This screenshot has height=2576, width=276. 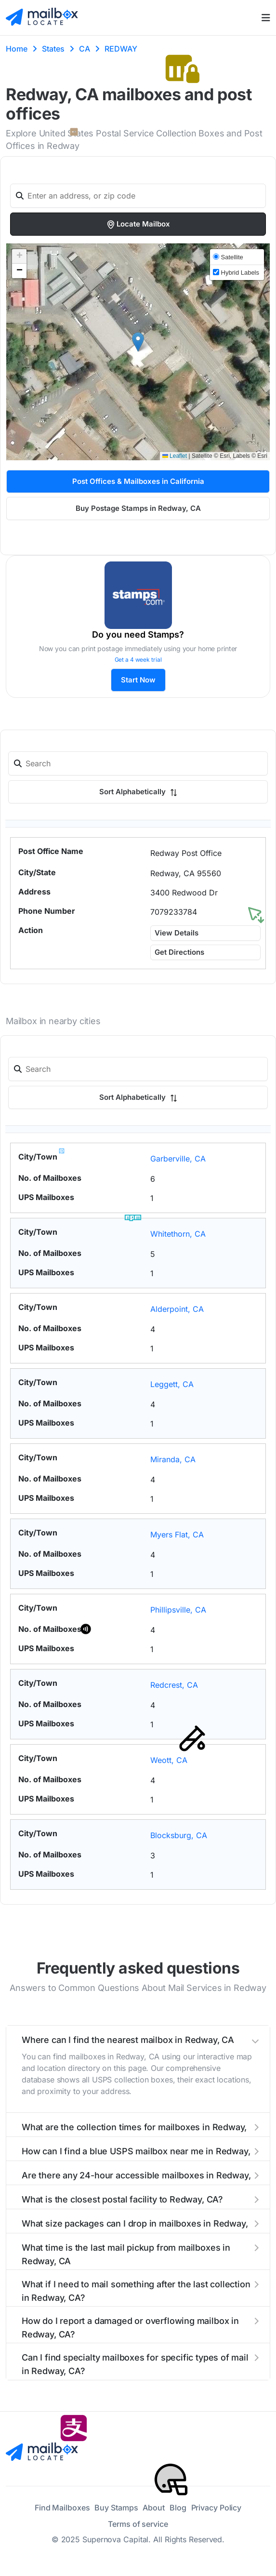 I want to click on open Pinterest app, so click(x=62, y=1151).